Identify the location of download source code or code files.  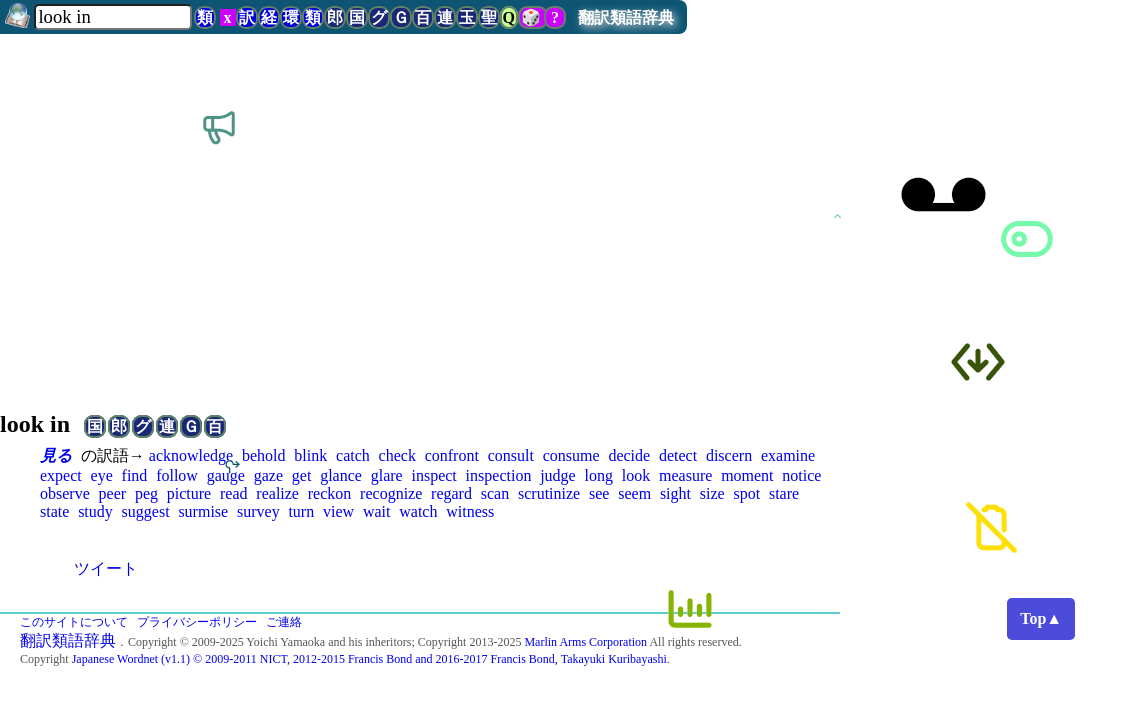
(978, 362).